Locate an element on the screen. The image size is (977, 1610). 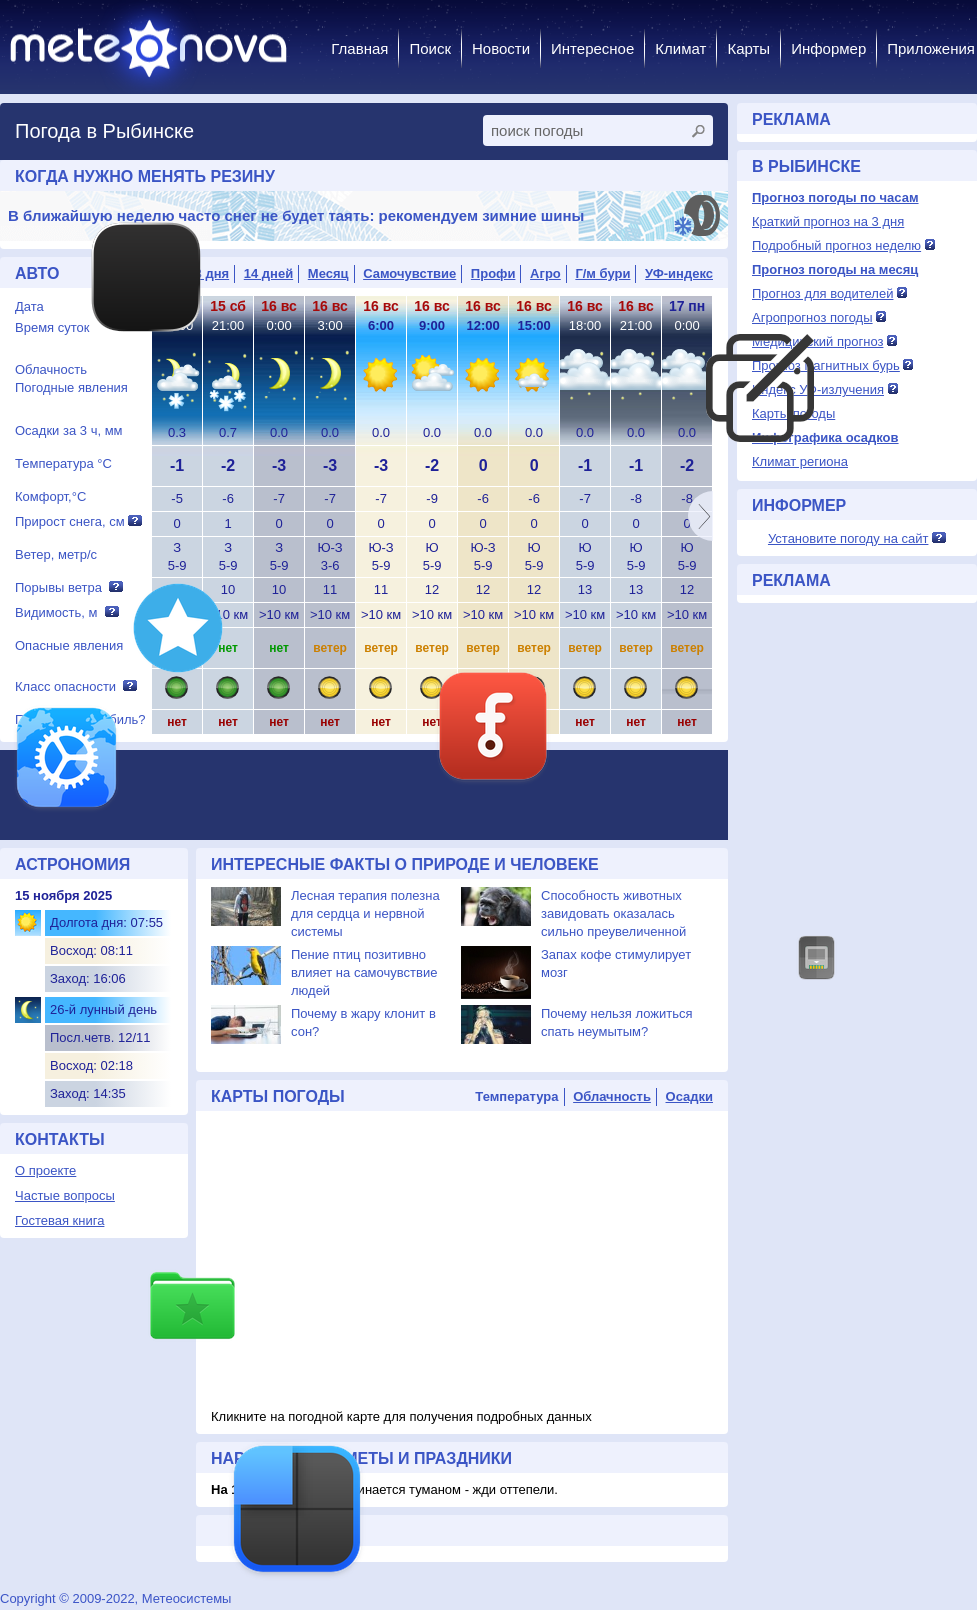
open fritzing electronics design application is located at coordinates (493, 726).